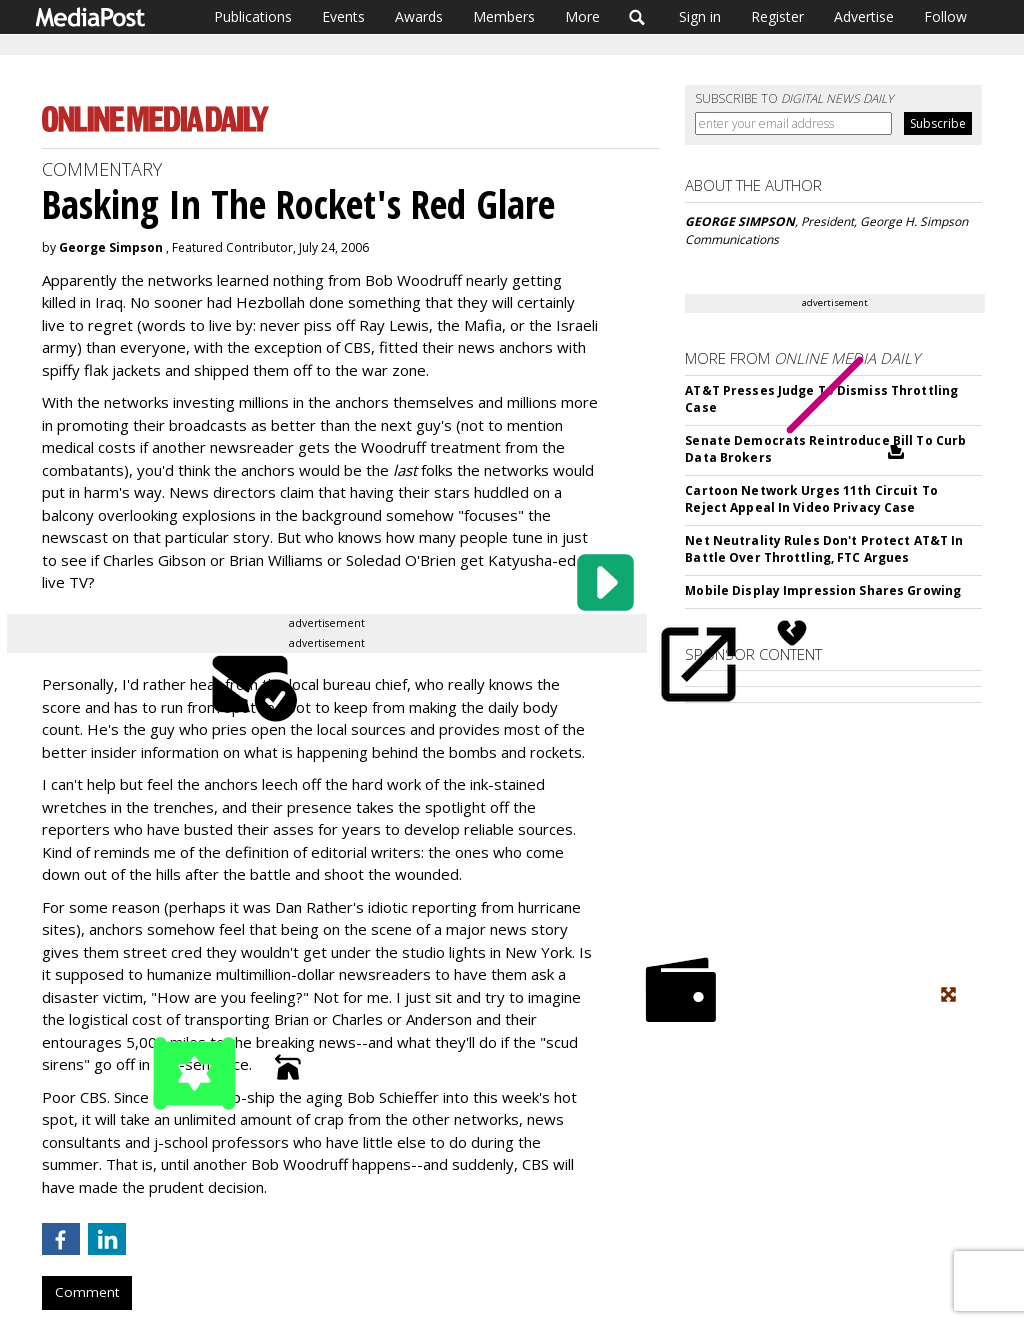 This screenshot has height=1325, width=1024. What do you see at coordinates (605, 582) in the screenshot?
I see `play media or video content` at bounding box center [605, 582].